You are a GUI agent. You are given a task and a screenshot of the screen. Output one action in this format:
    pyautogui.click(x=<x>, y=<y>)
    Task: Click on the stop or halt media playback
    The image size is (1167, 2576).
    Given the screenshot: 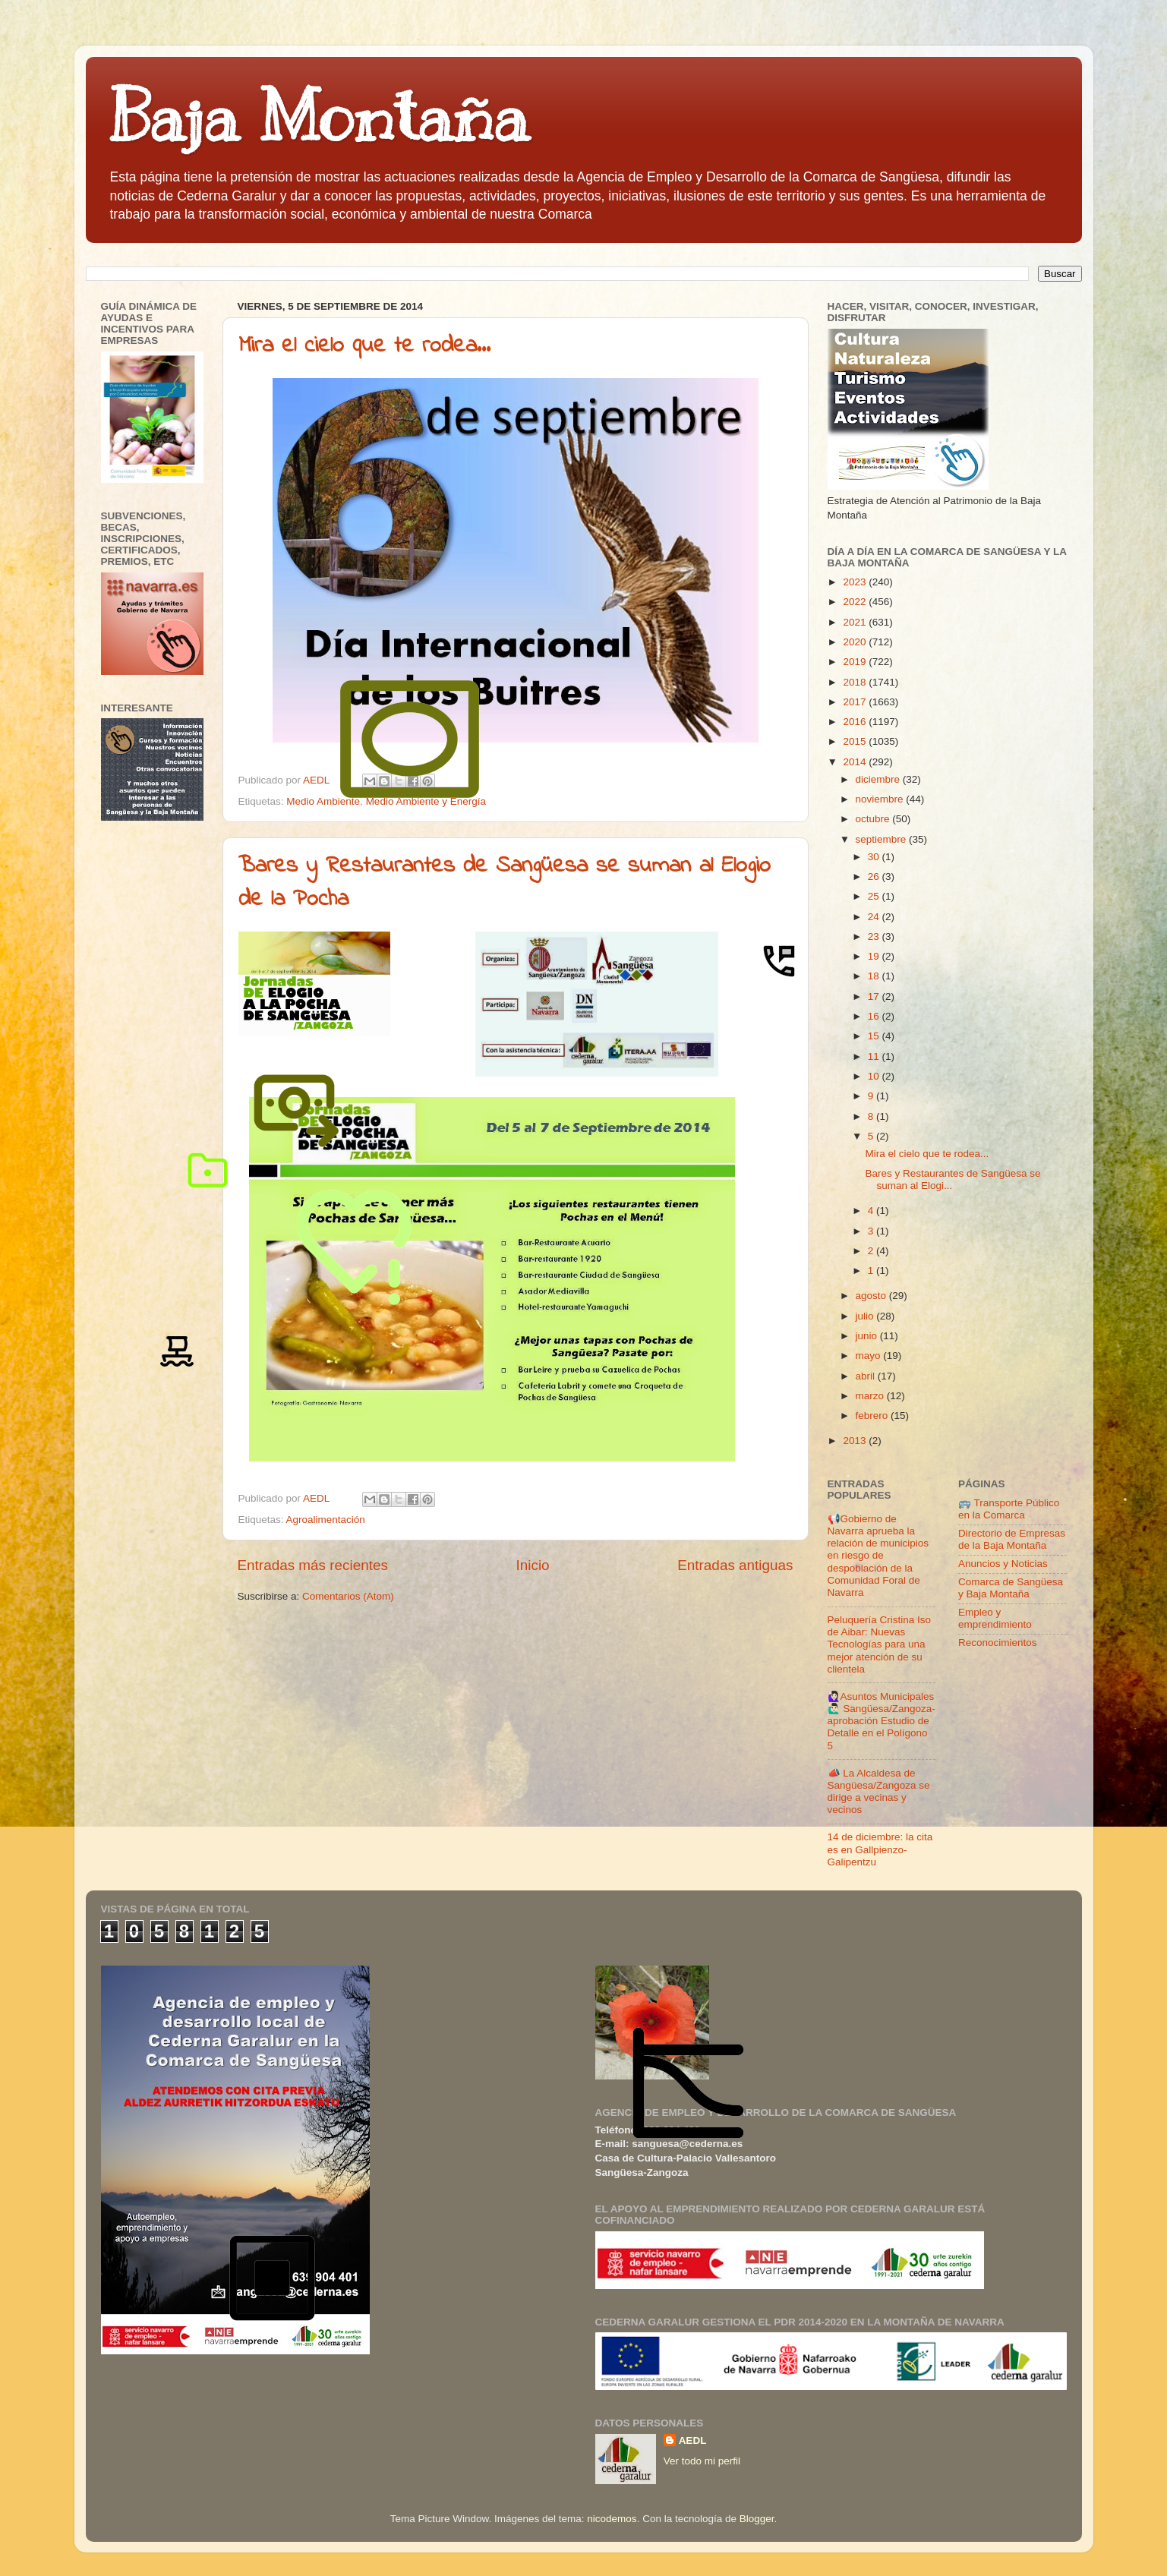 What is the action you would take?
    pyautogui.click(x=272, y=2278)
    